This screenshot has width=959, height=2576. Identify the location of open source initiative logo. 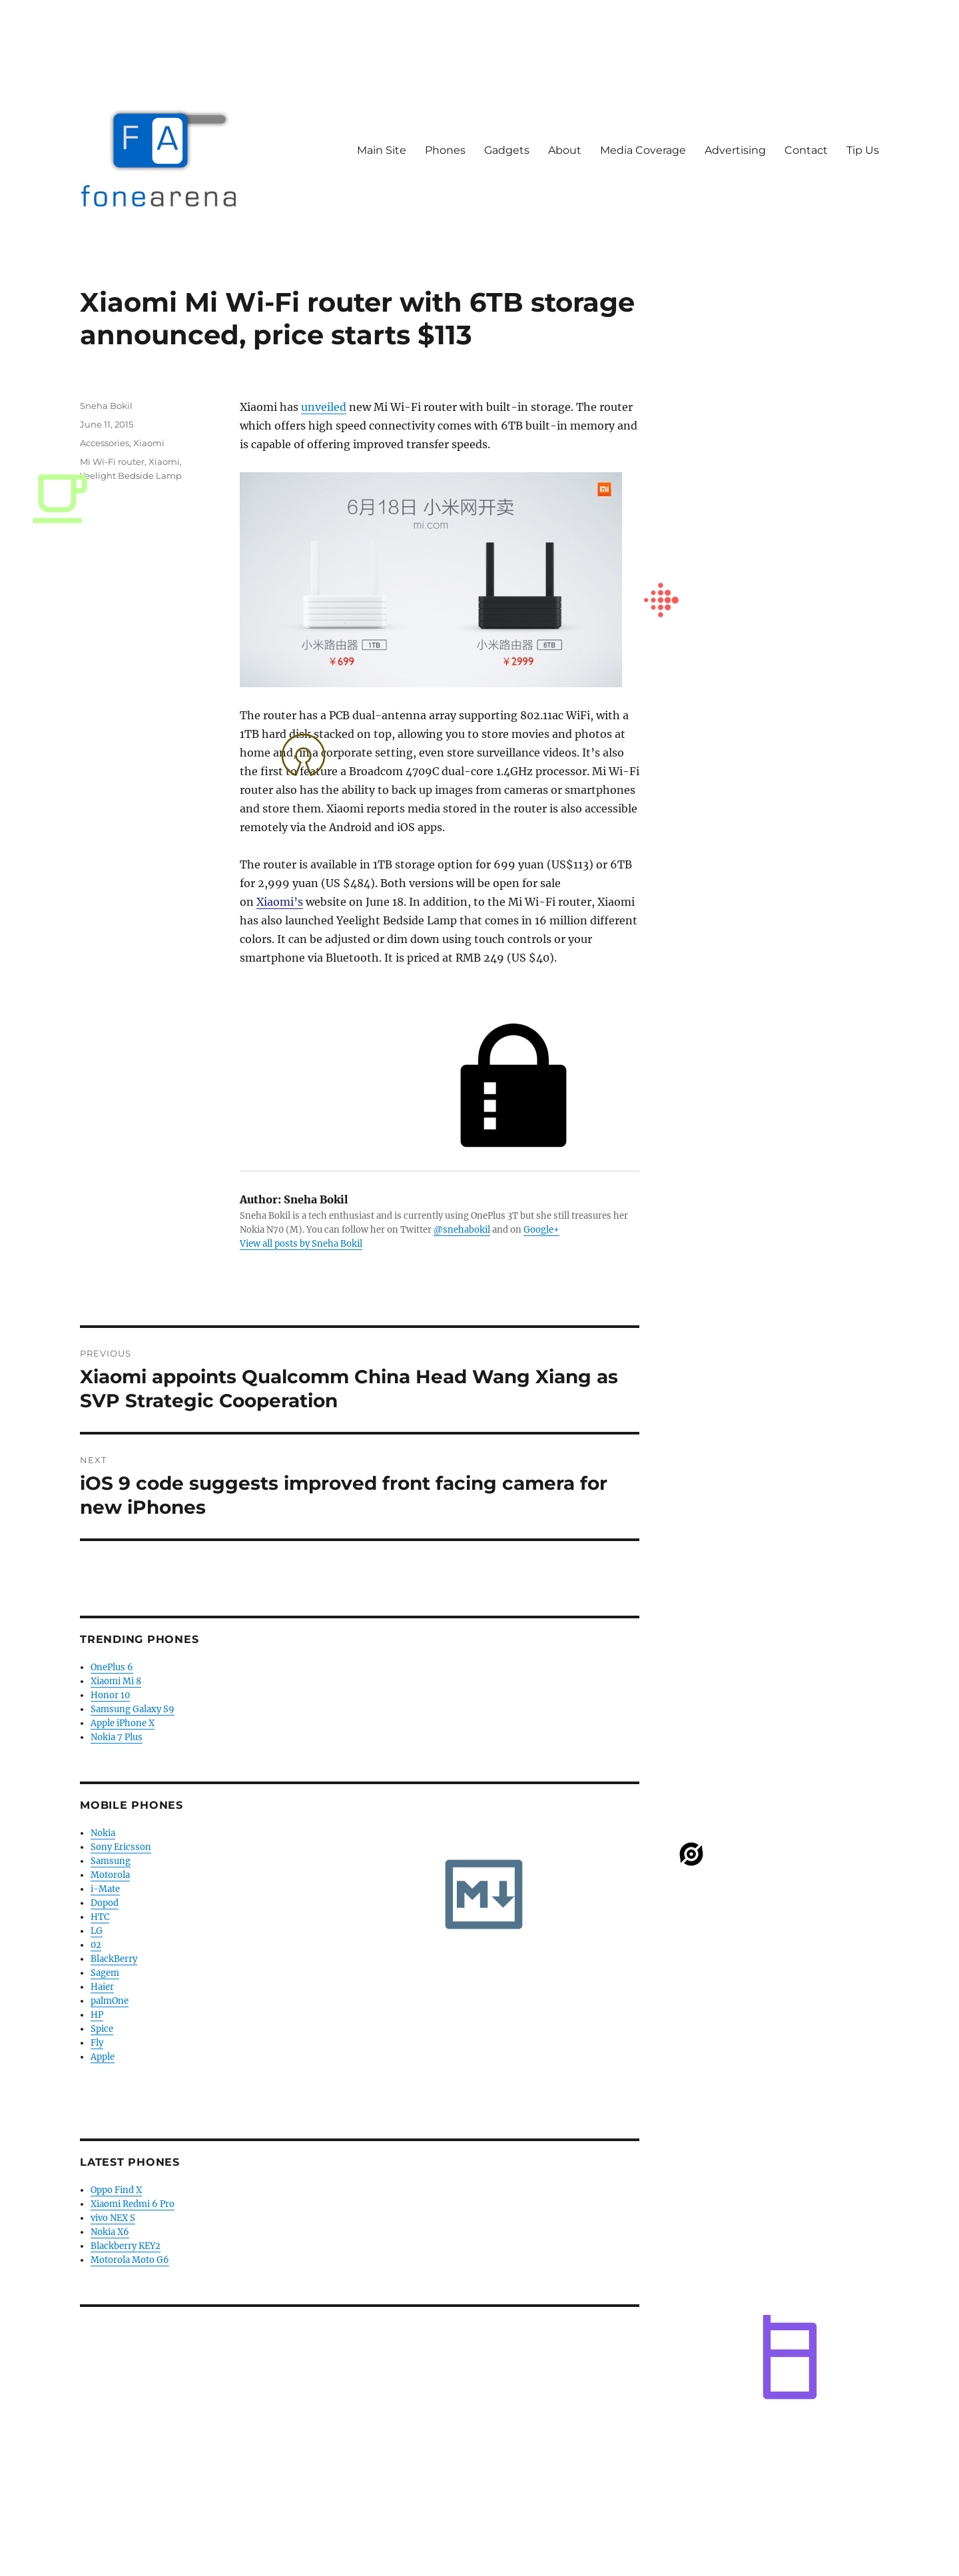
(303, 755).